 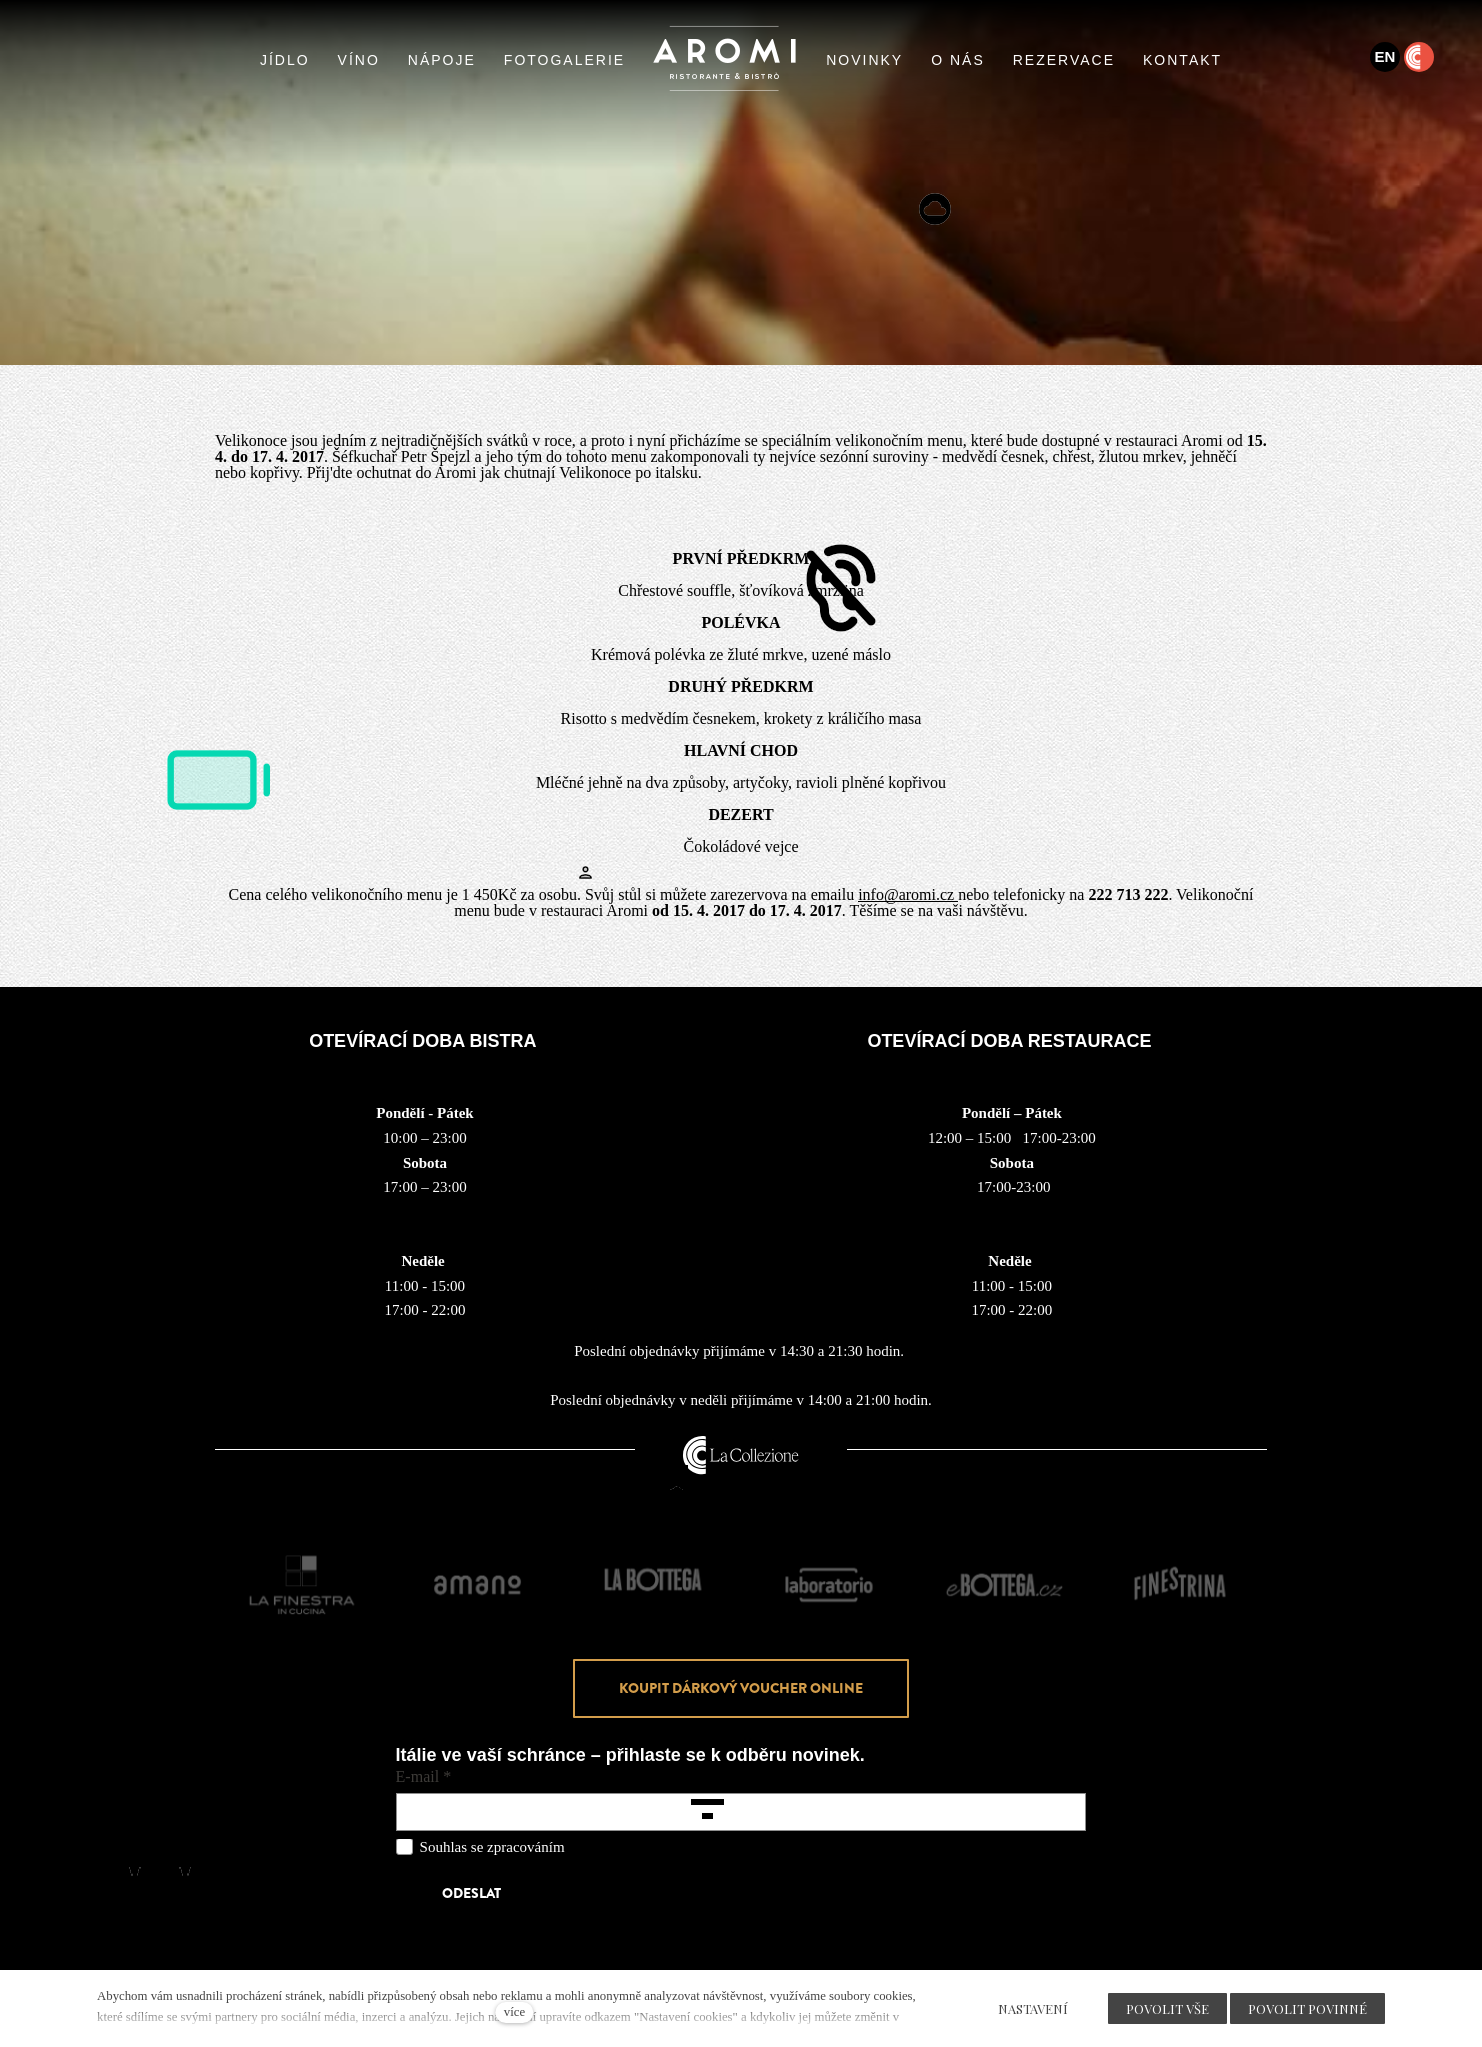 What do you see at coordinates (663, 1490) in the screenshot?
I see `access your bookmarked collections` at bounding box center [663, 1490].